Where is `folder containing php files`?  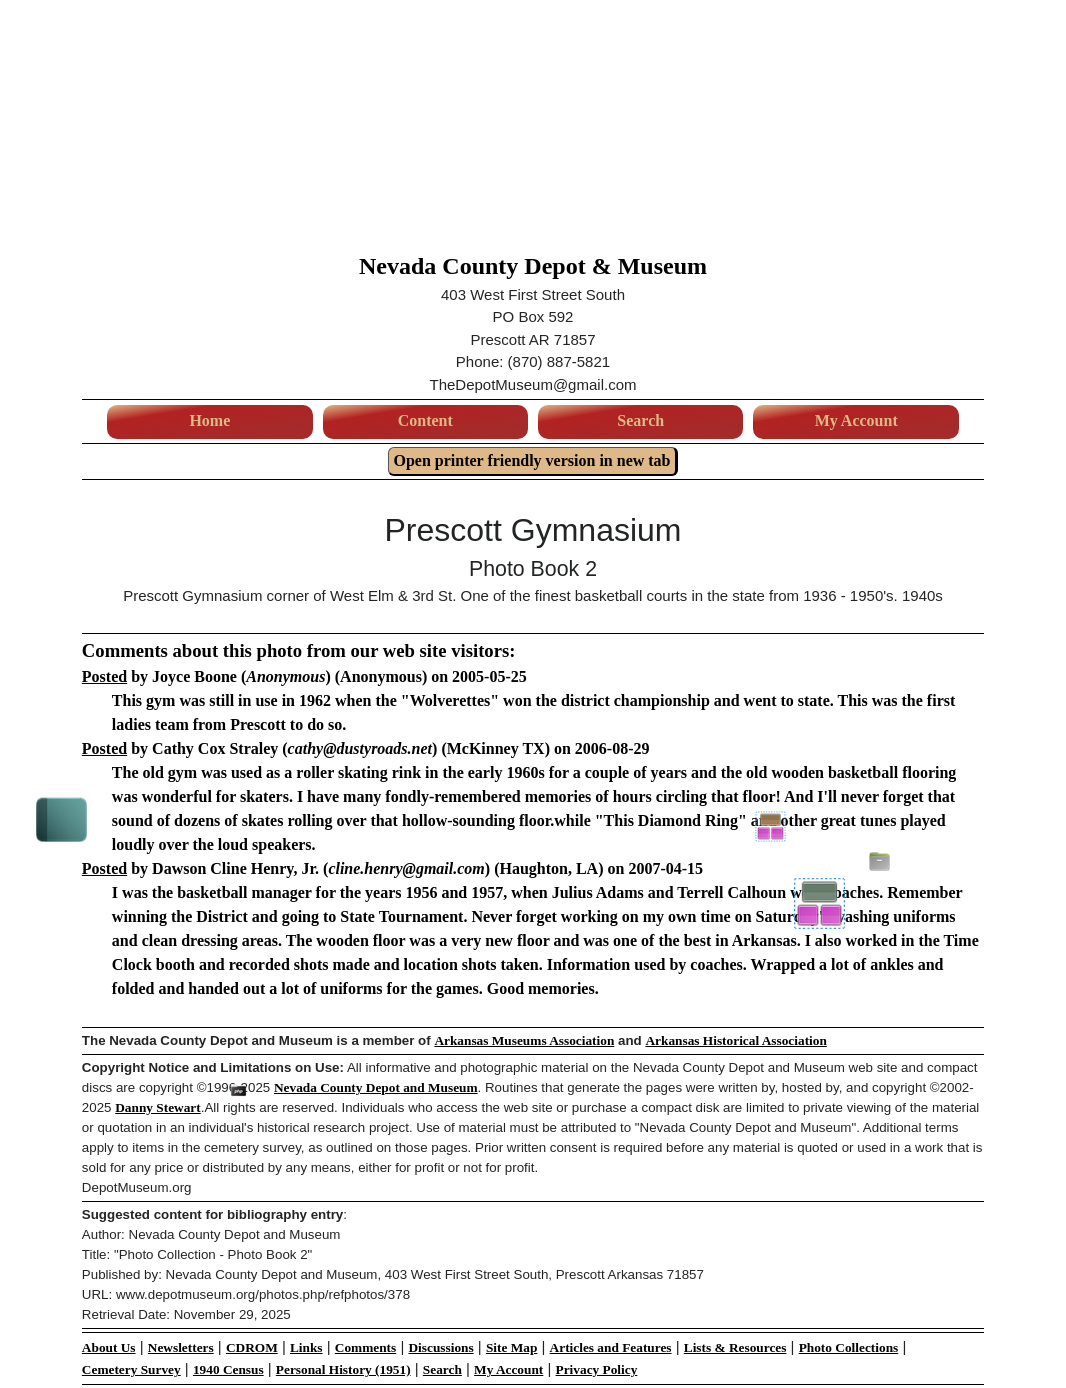
folder containing php files is located at coordinates (238, 1090).